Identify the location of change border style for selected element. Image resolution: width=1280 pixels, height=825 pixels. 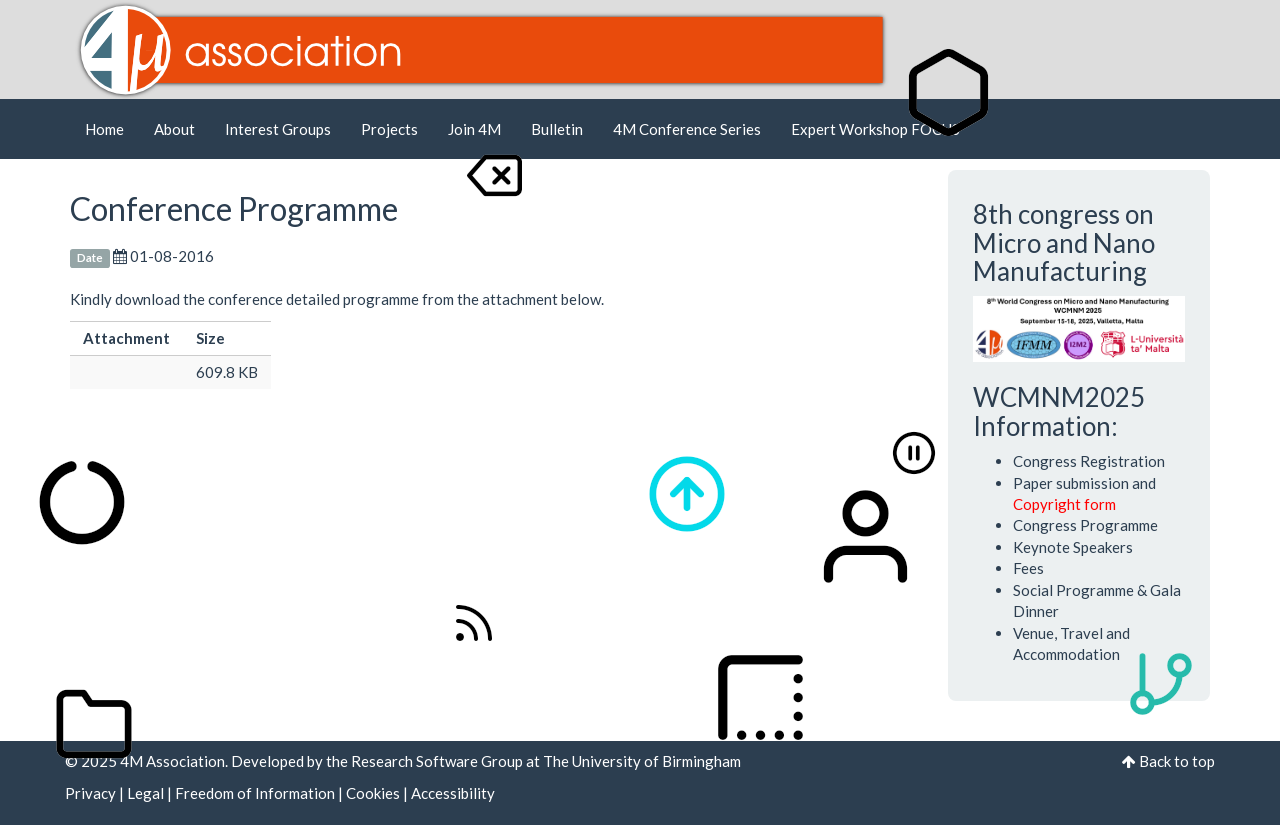
(760, 697).